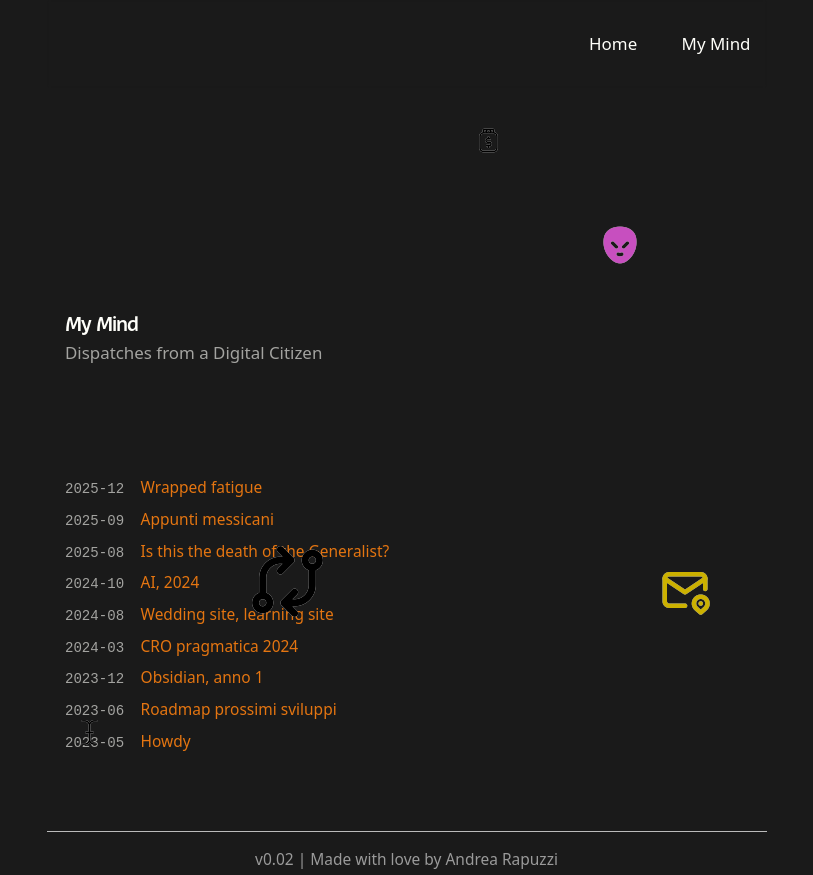 This screenshot has width=813, height=875. What do you see at coordinates (488, 140) in the screenshot?
I see `leave a tip or donation` at bounding box center [488, 140].